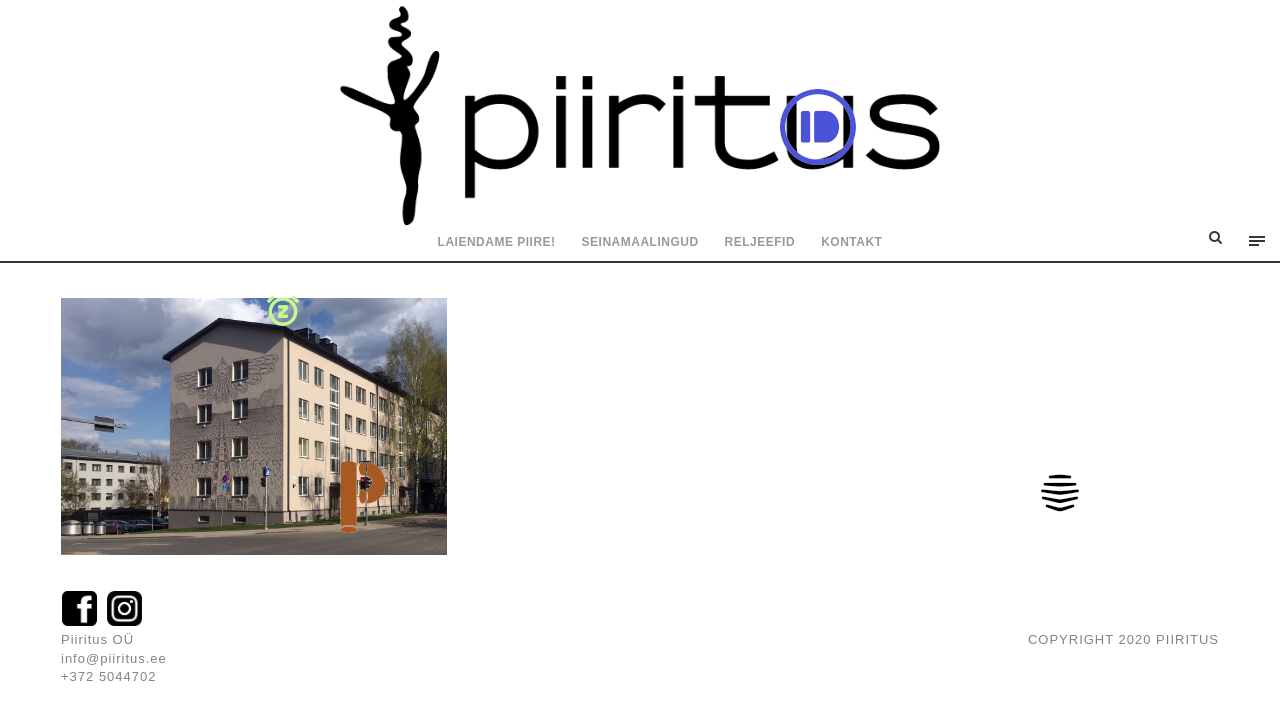 This screenshot has width=1280, height=724. I want to click on open piped app, so click(363, 497).